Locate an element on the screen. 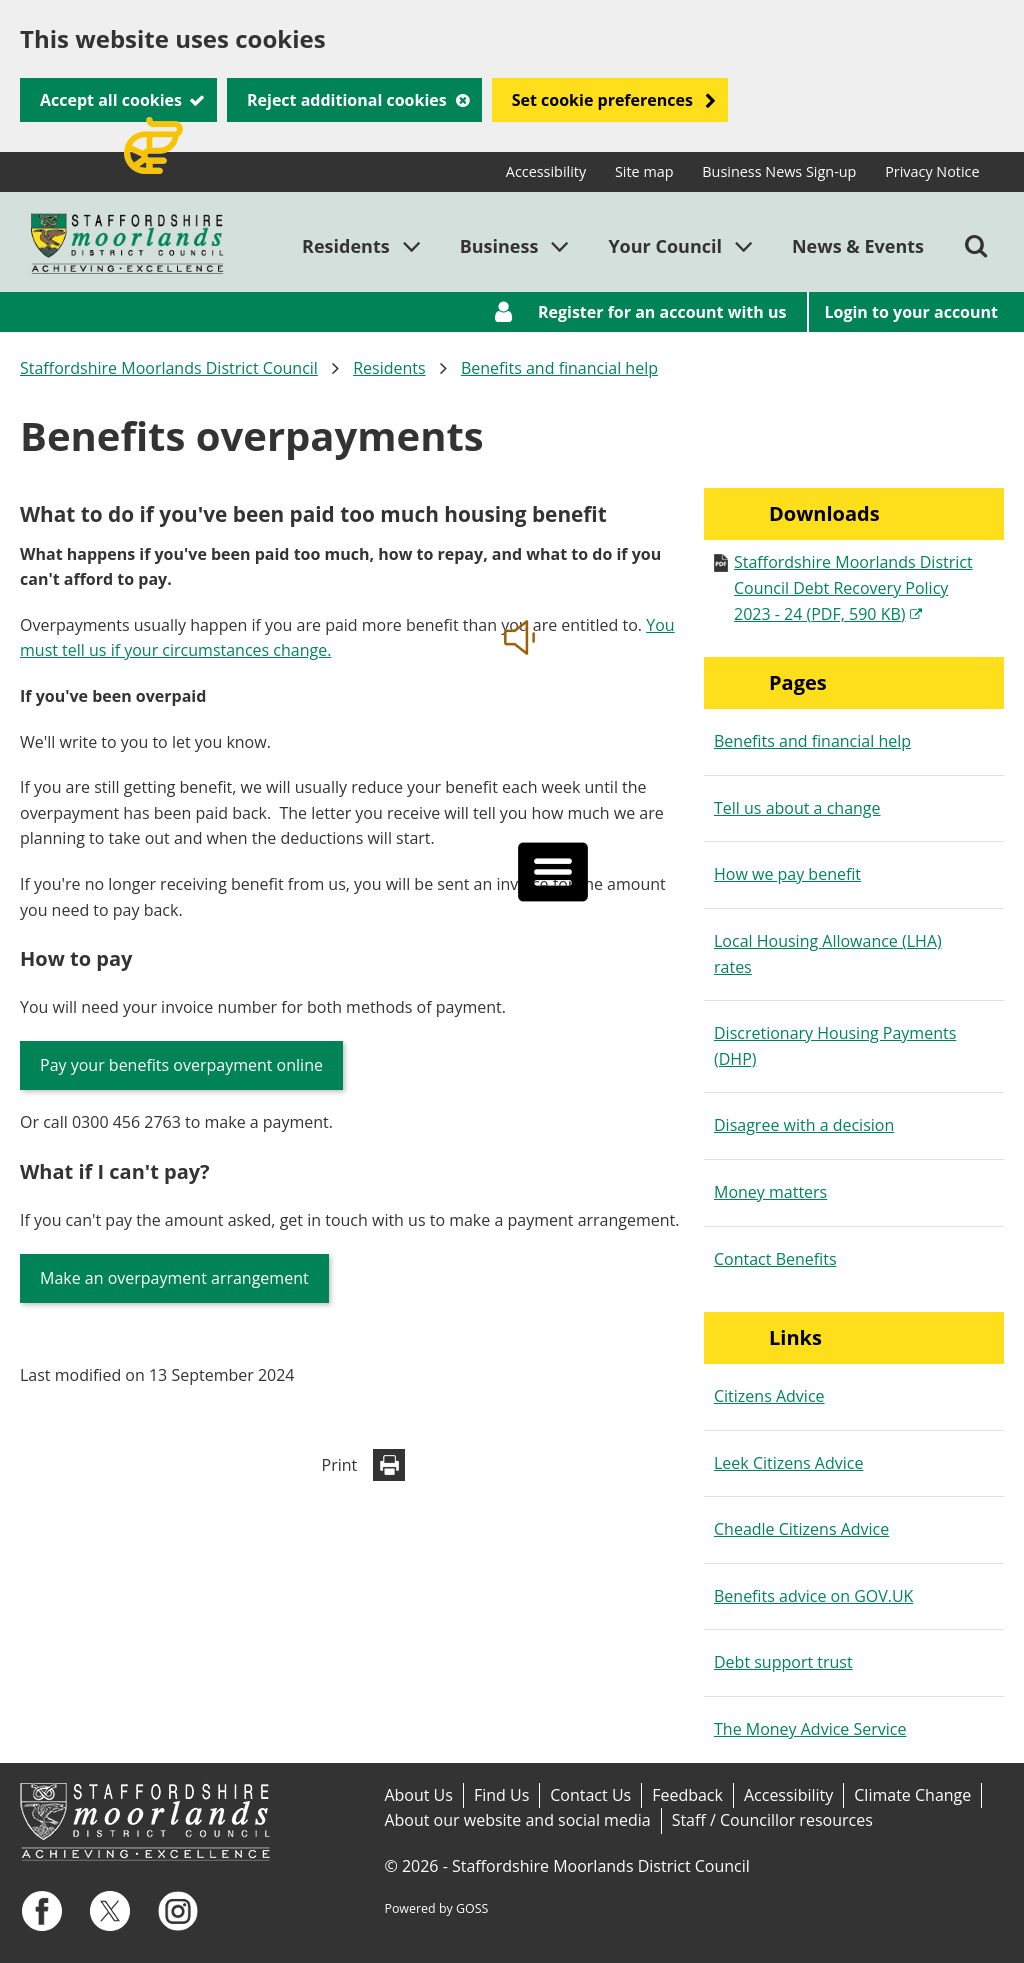 The image size is (1024, 1963). volume set to low level is located at coordinates (521, 637).